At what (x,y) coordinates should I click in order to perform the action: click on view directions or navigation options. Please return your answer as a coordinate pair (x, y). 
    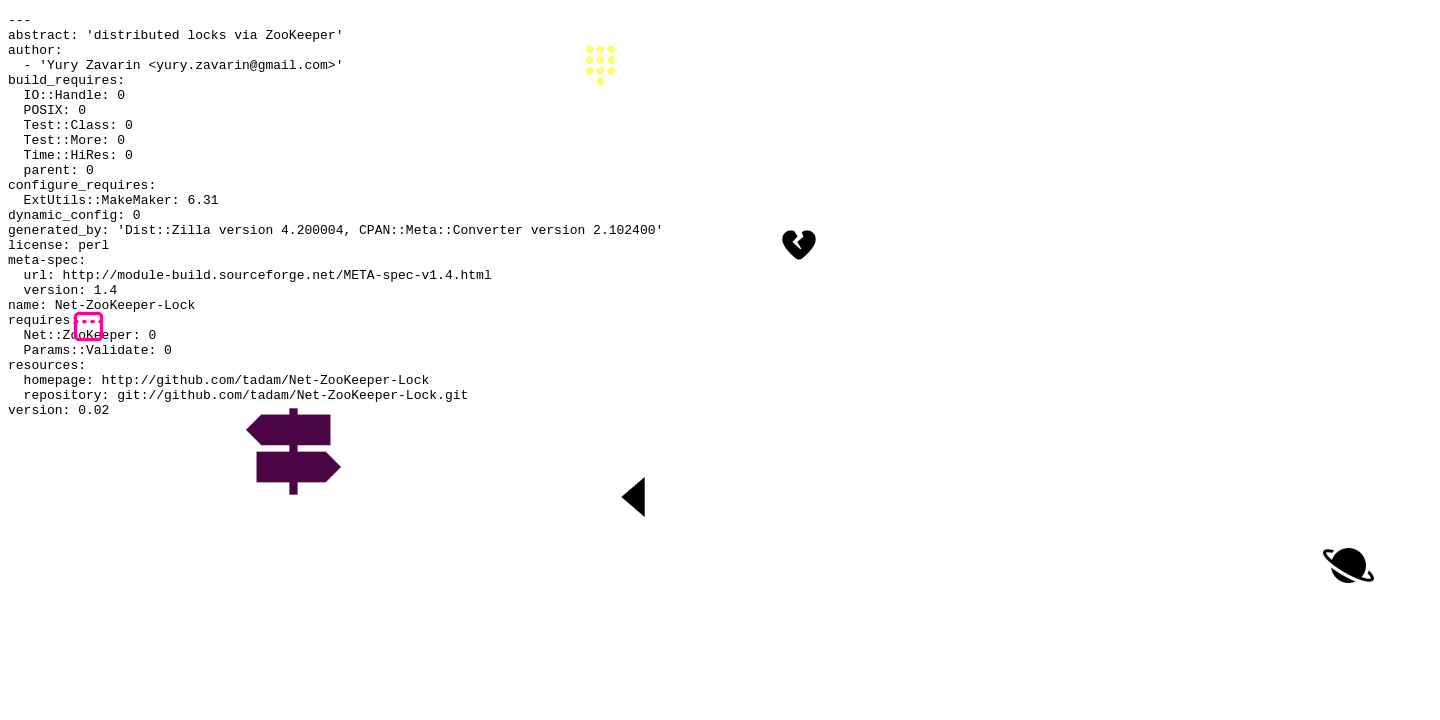
    Looking at the image, I should click on (293, 451).